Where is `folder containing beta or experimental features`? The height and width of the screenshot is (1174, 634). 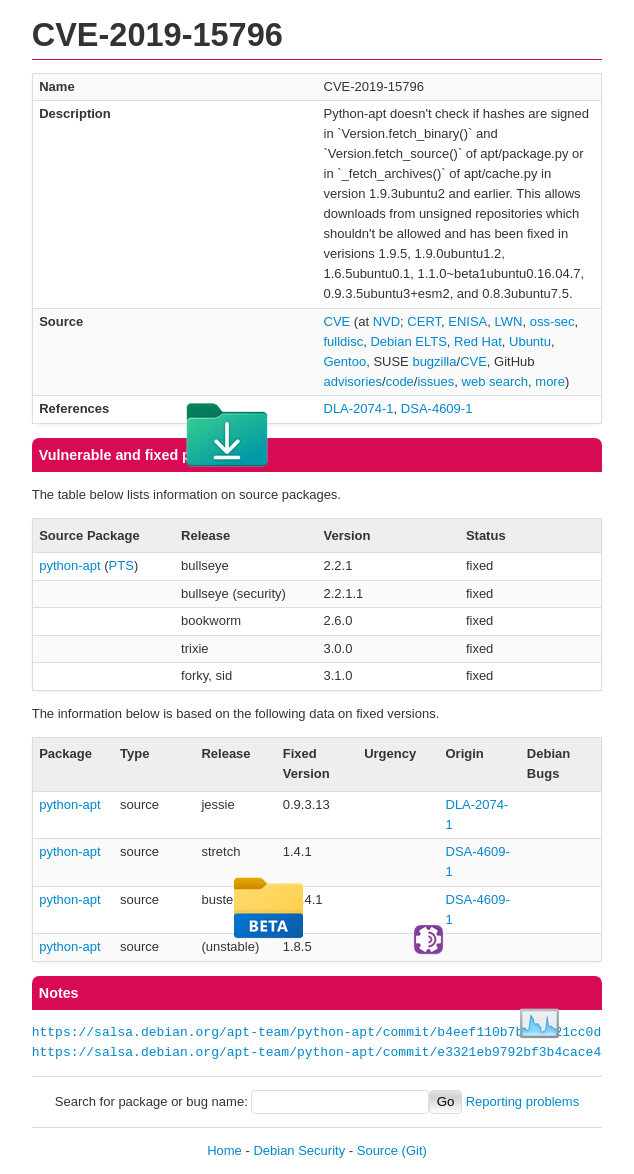 folder containing beta or experimental features is located at coordinates (268, 906).